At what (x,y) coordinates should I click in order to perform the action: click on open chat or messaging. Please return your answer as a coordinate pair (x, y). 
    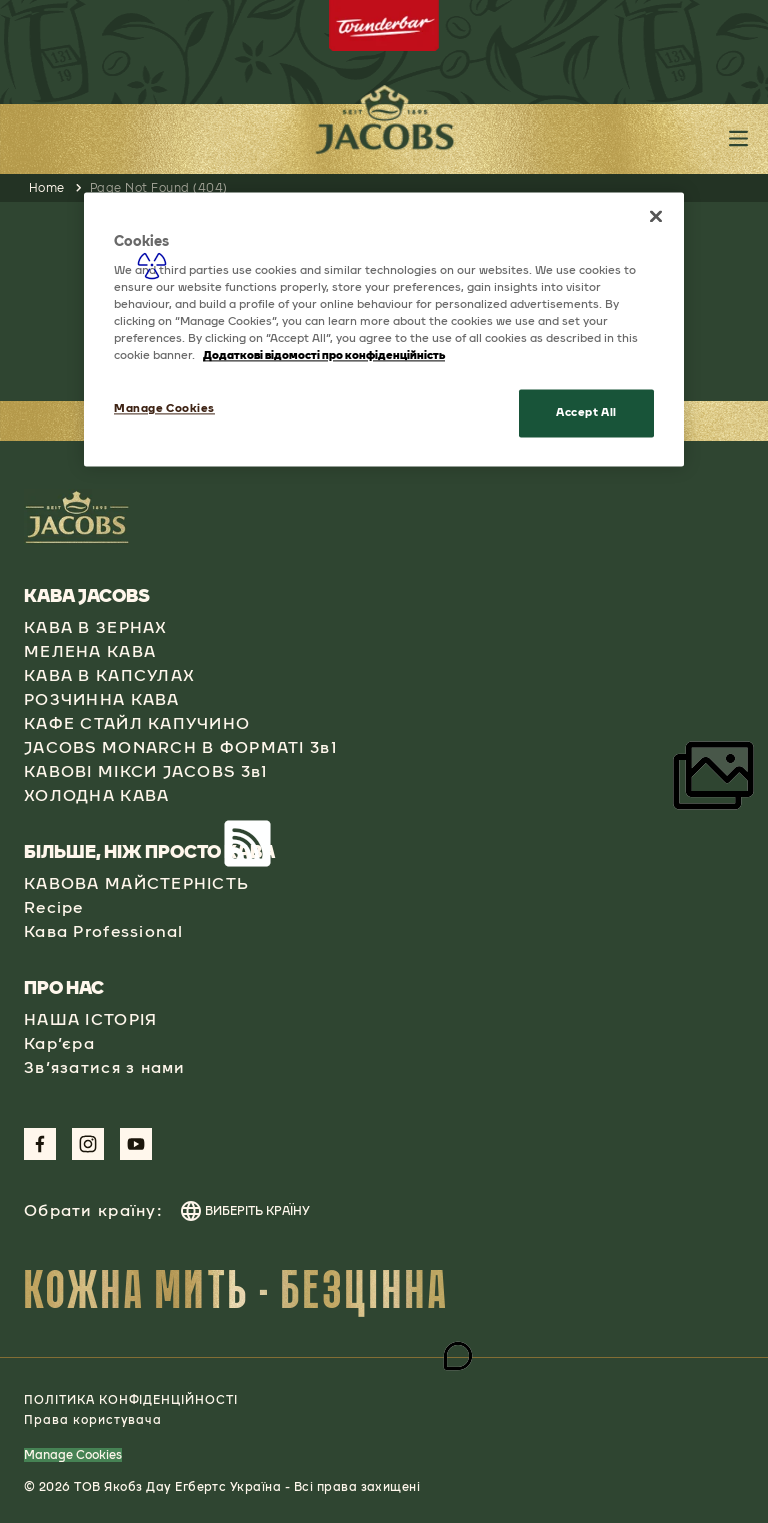
    Looking at the image, I should click on (457, 1356).